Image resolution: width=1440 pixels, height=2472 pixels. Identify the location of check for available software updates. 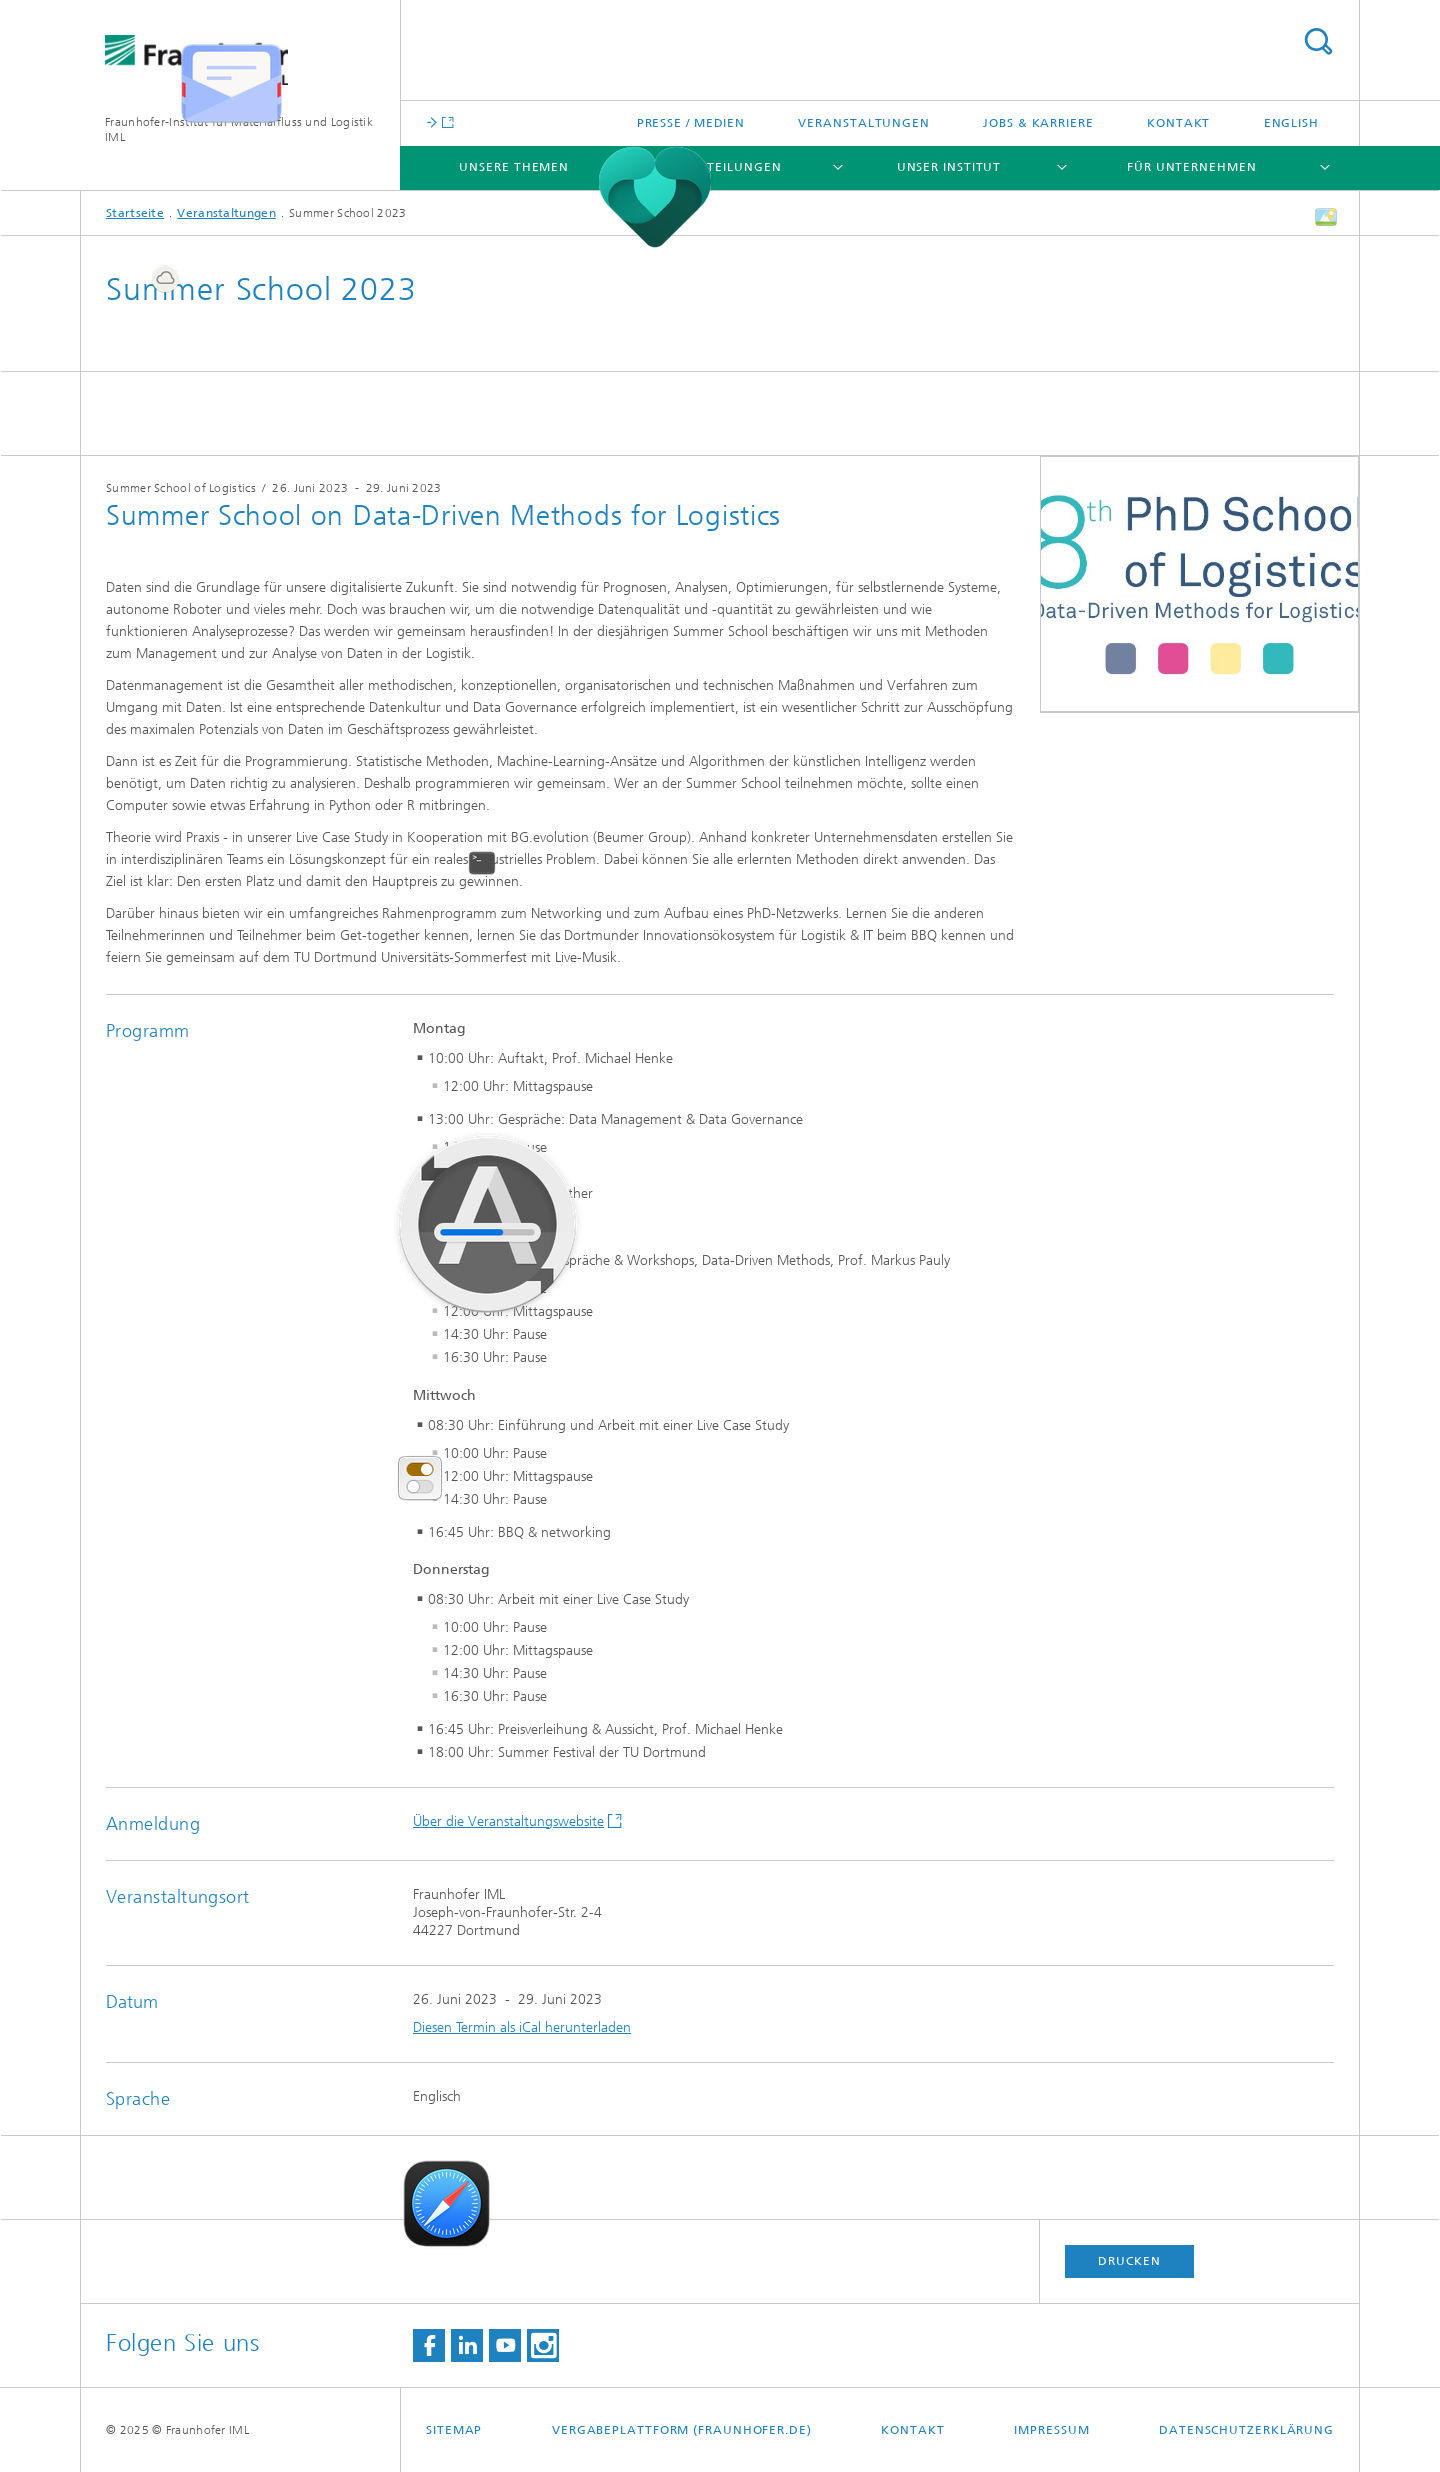
(487, 1224).